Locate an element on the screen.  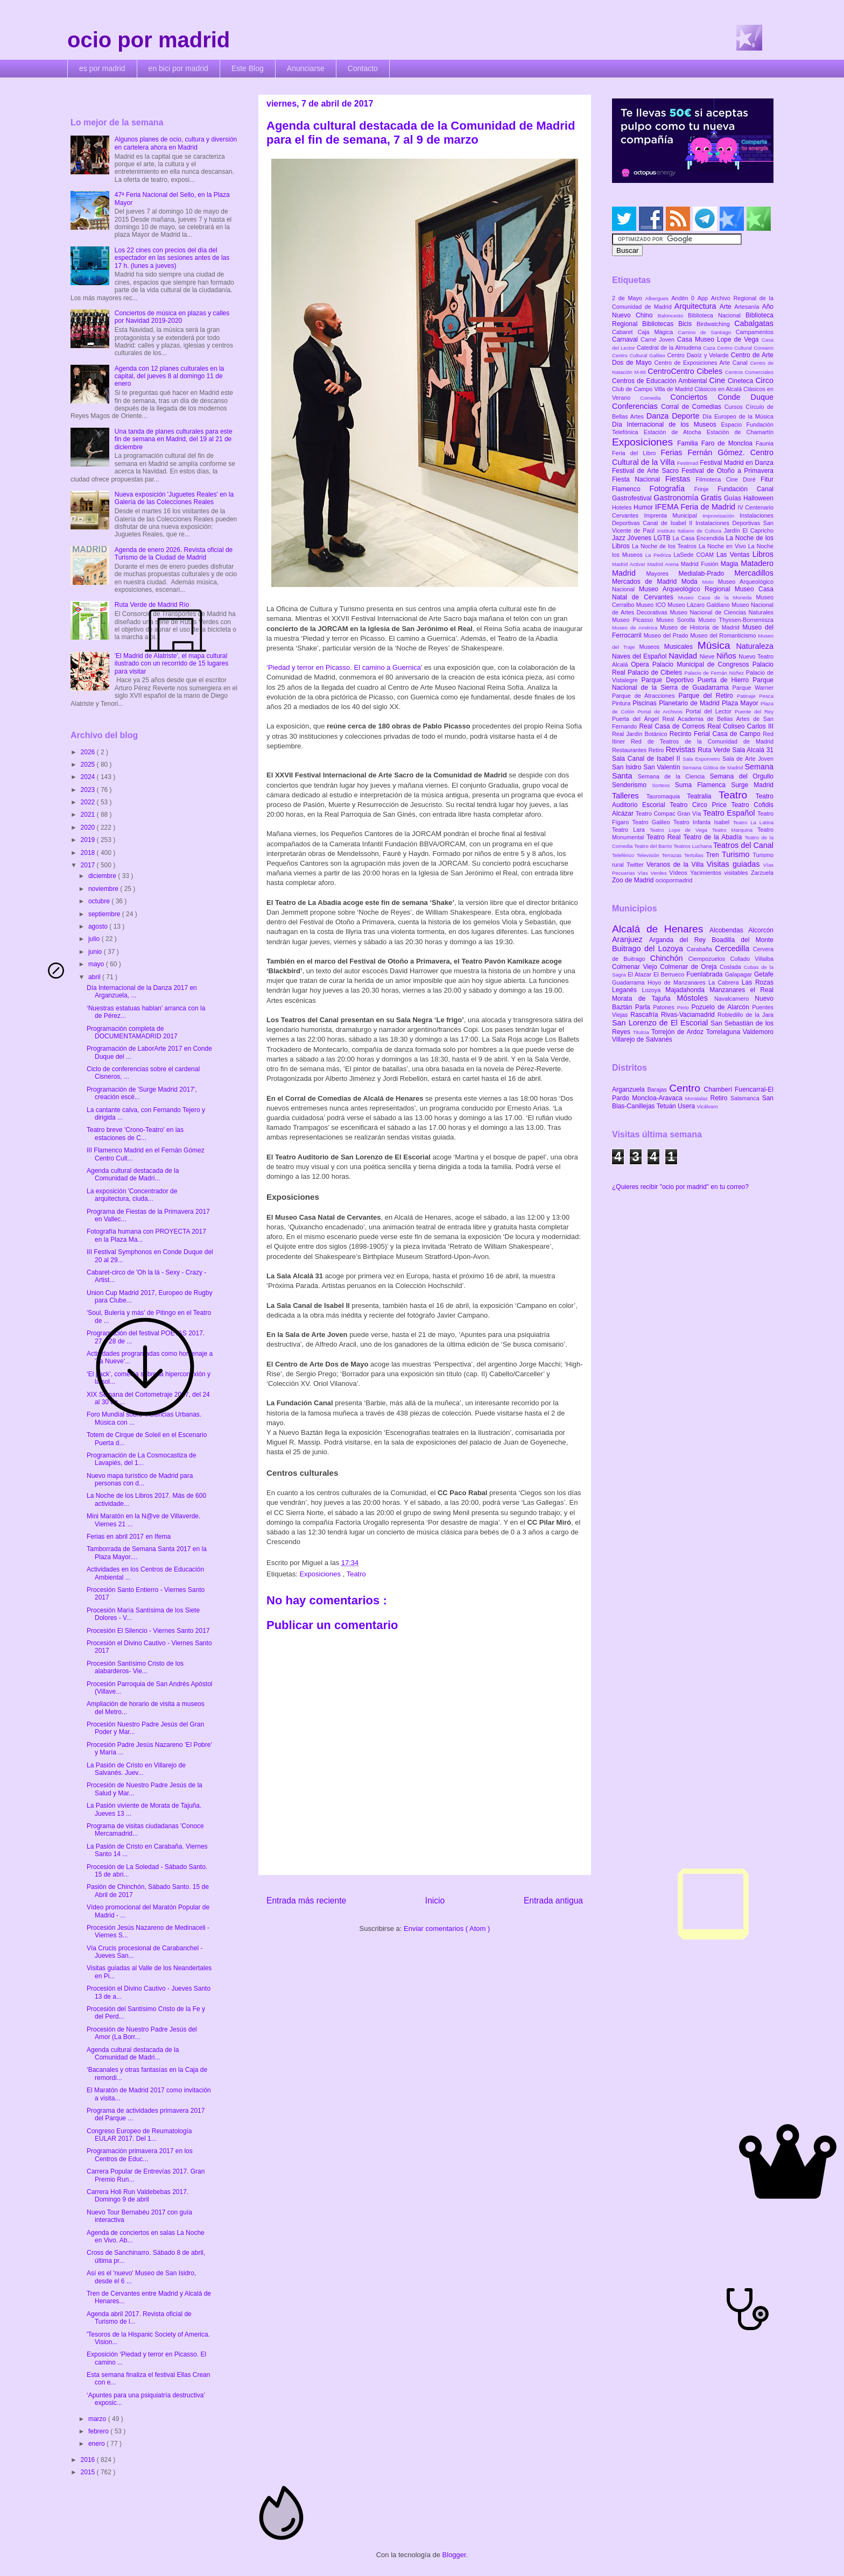
download file or content is located at coordinates (145, 1367).